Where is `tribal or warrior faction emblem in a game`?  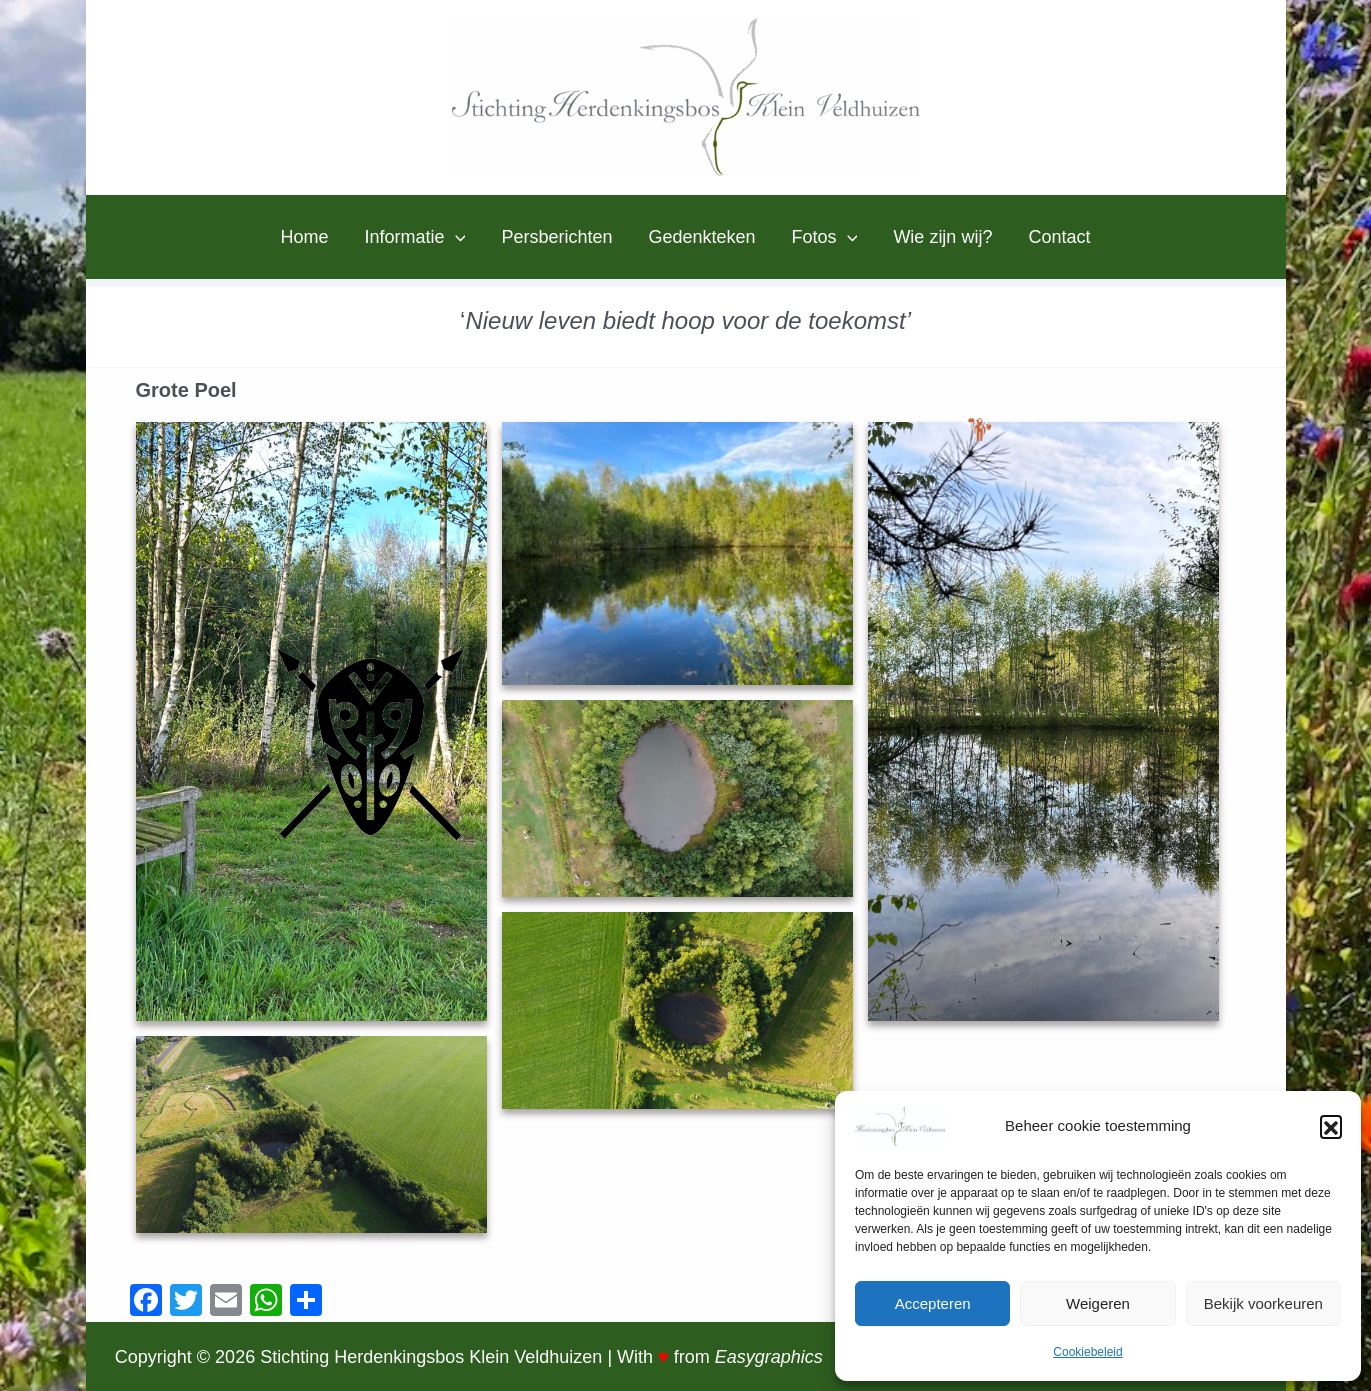 tribal or warrior faction emblem in a game is located at coordinates (370, 744).